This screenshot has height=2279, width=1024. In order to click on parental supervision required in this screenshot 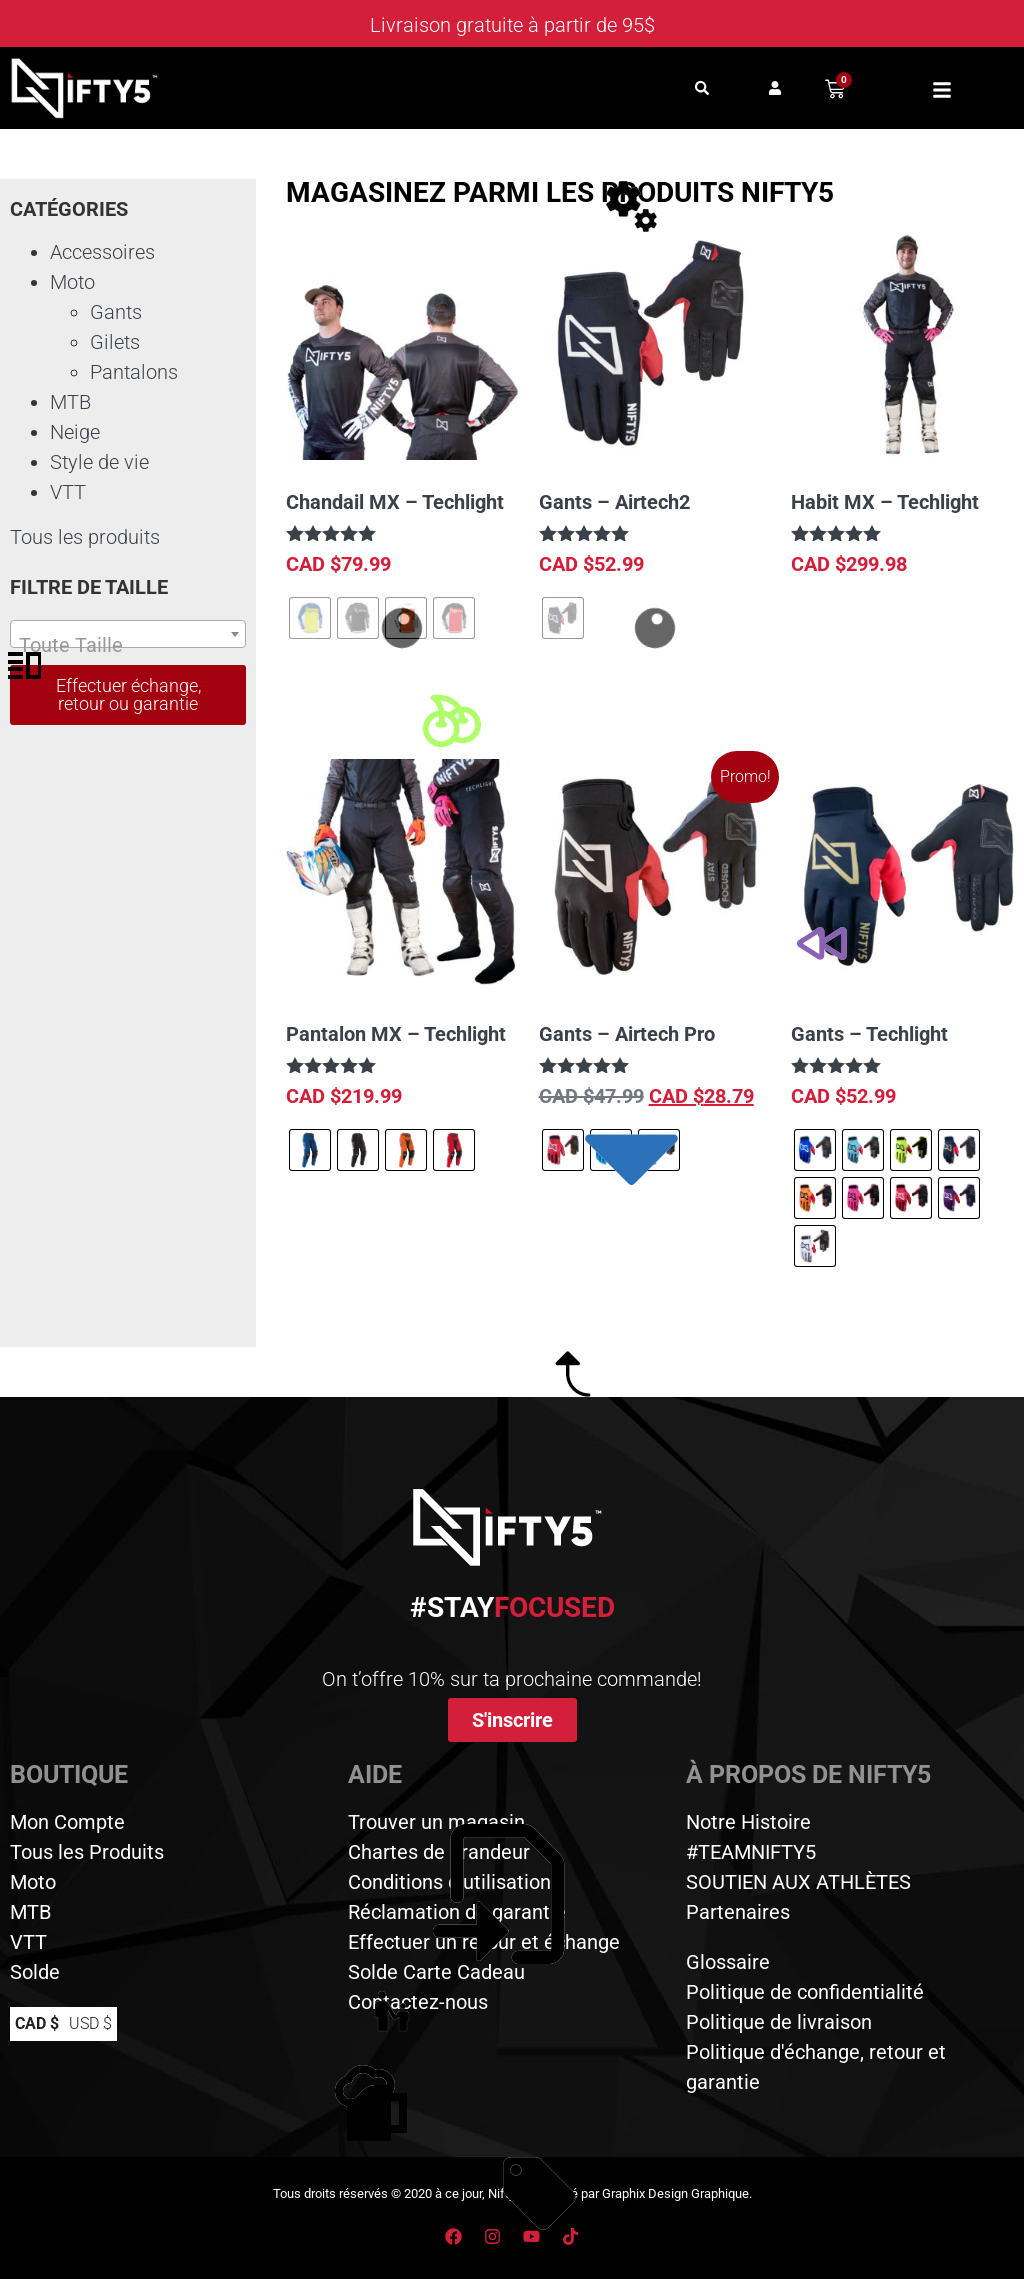, I will do `click(393, 2011)`.